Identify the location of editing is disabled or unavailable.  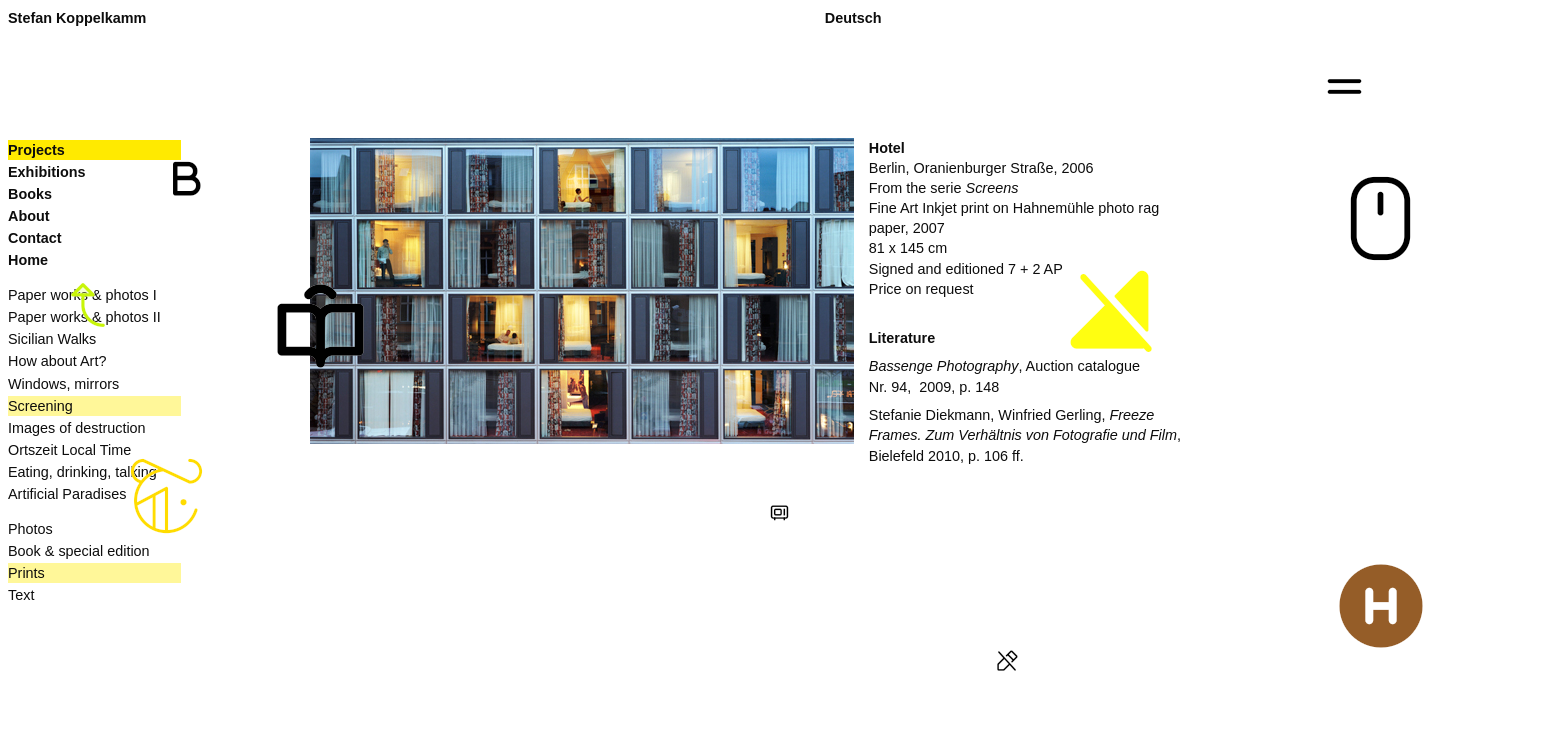
(1007, 661).